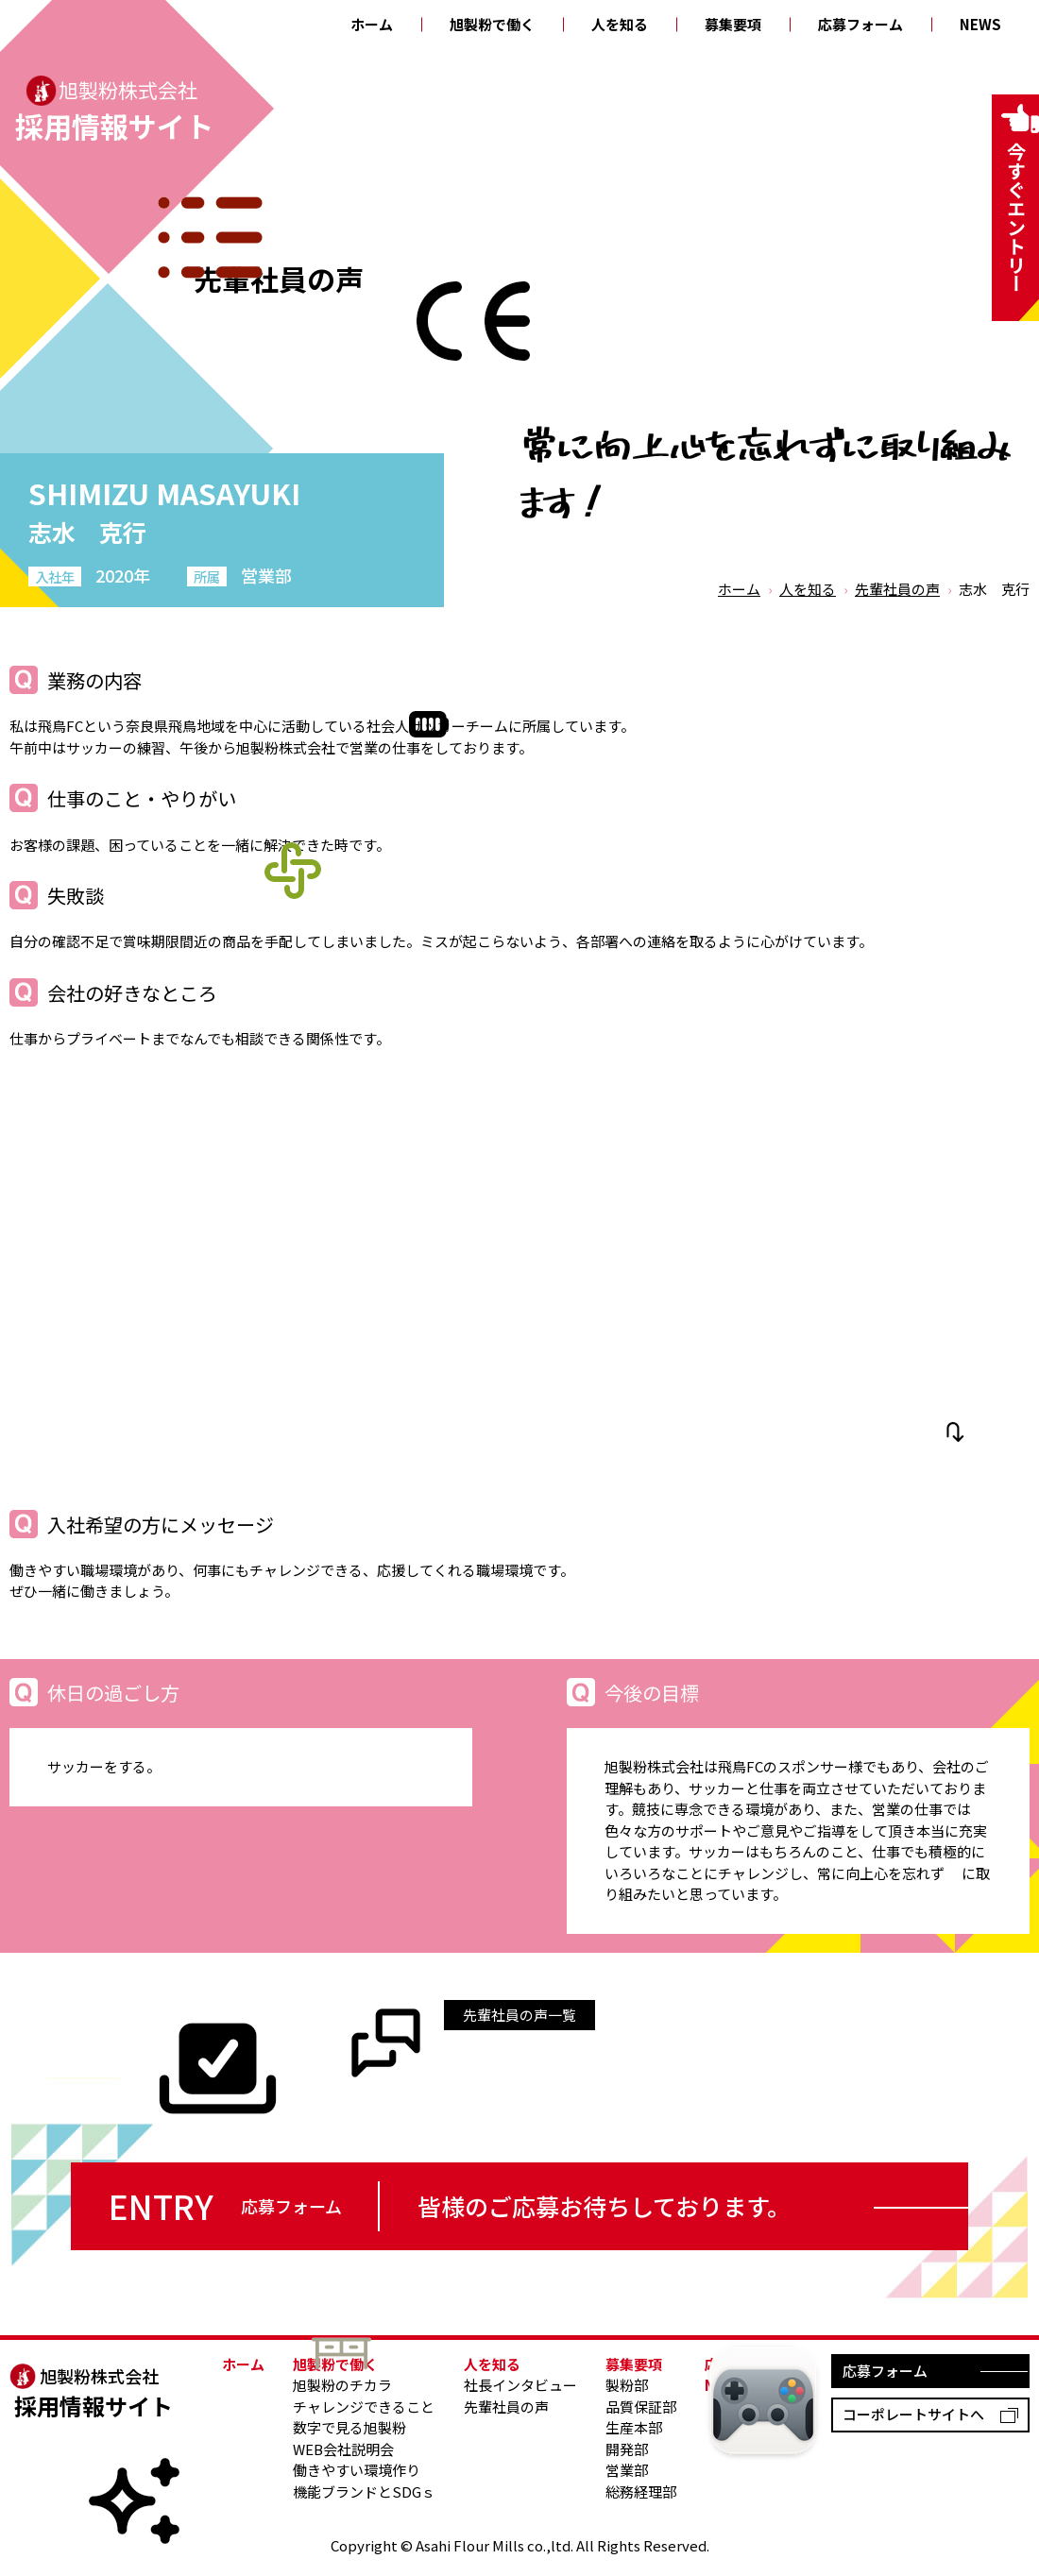  What do you see at coordinates (429, 724) in the screenshot?
I see `indicates full or high battery level` at bounding box center [429, 724].